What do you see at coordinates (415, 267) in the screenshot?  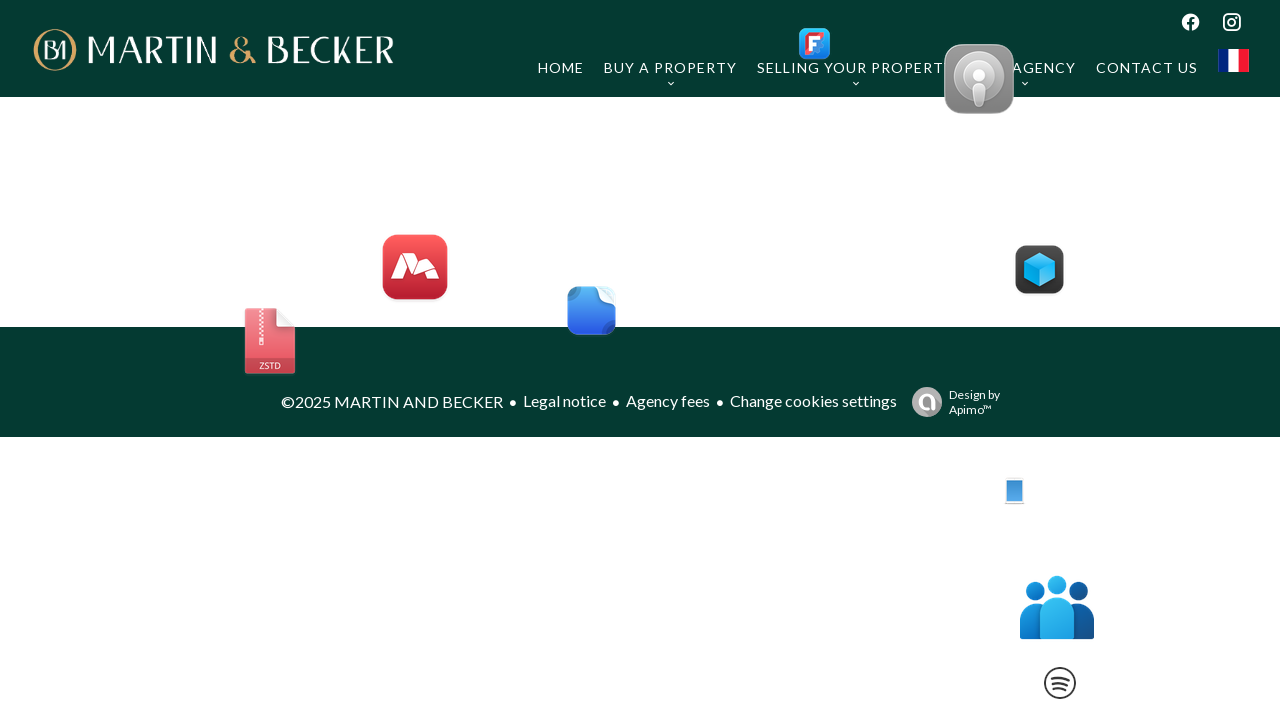 I see `open master pdf editor application` at bounding box center [415, 267].